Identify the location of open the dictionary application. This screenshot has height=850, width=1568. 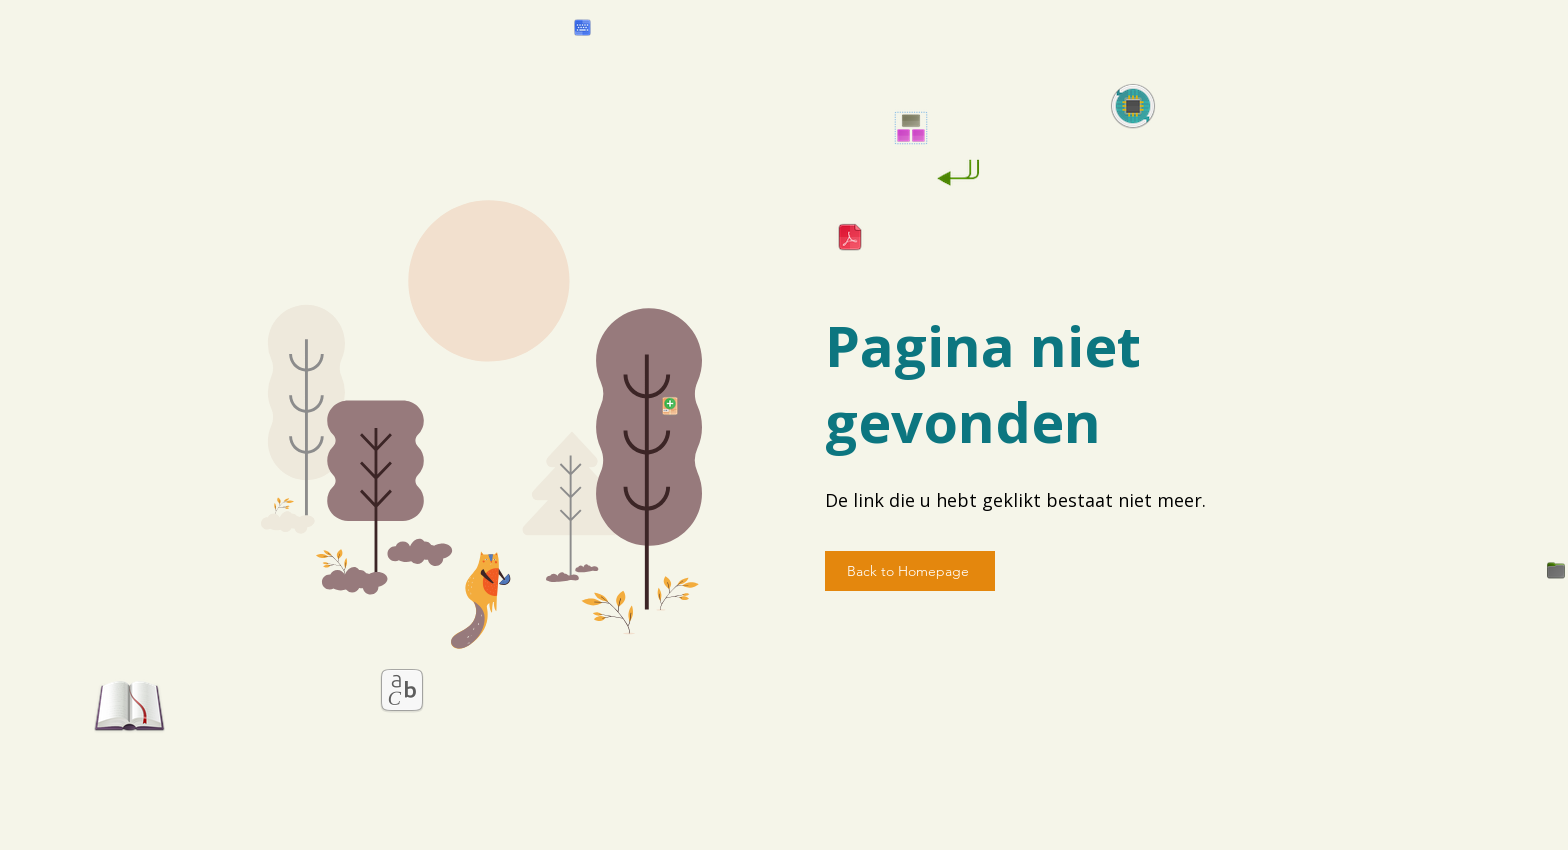
(129, 700).